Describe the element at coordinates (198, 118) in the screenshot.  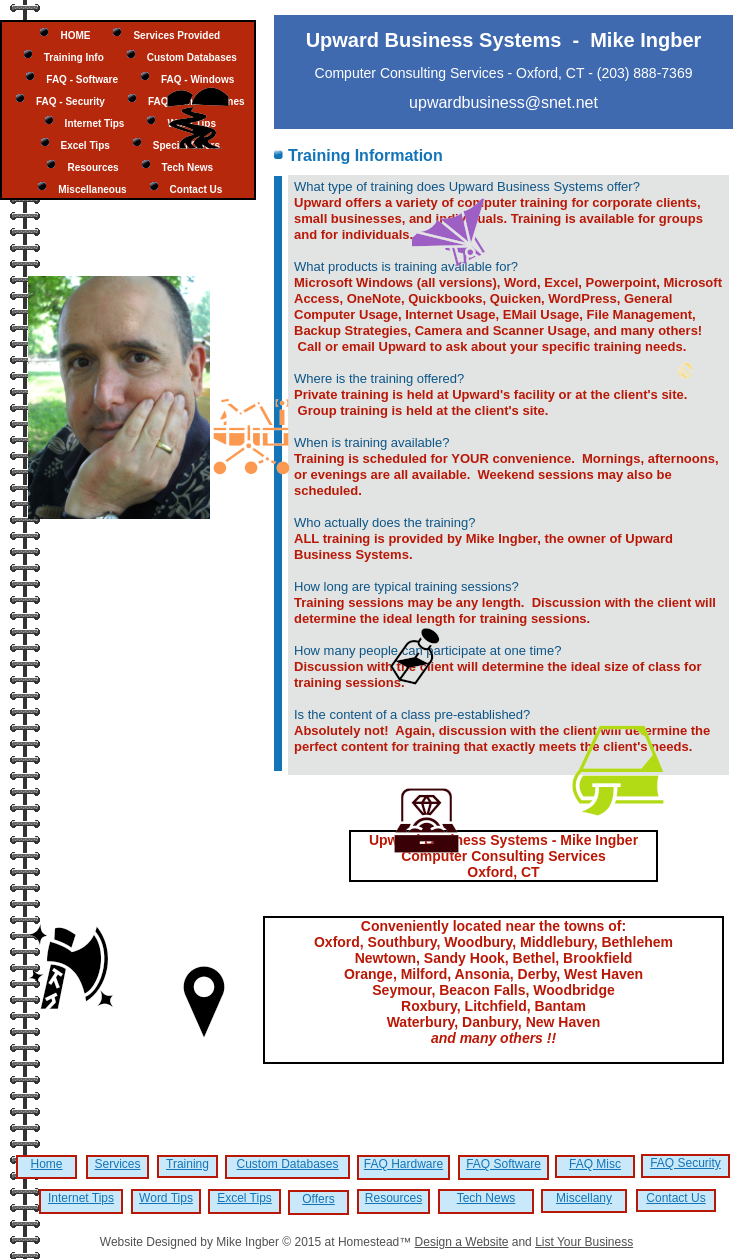
I see `view river or waterway on map` at that location.